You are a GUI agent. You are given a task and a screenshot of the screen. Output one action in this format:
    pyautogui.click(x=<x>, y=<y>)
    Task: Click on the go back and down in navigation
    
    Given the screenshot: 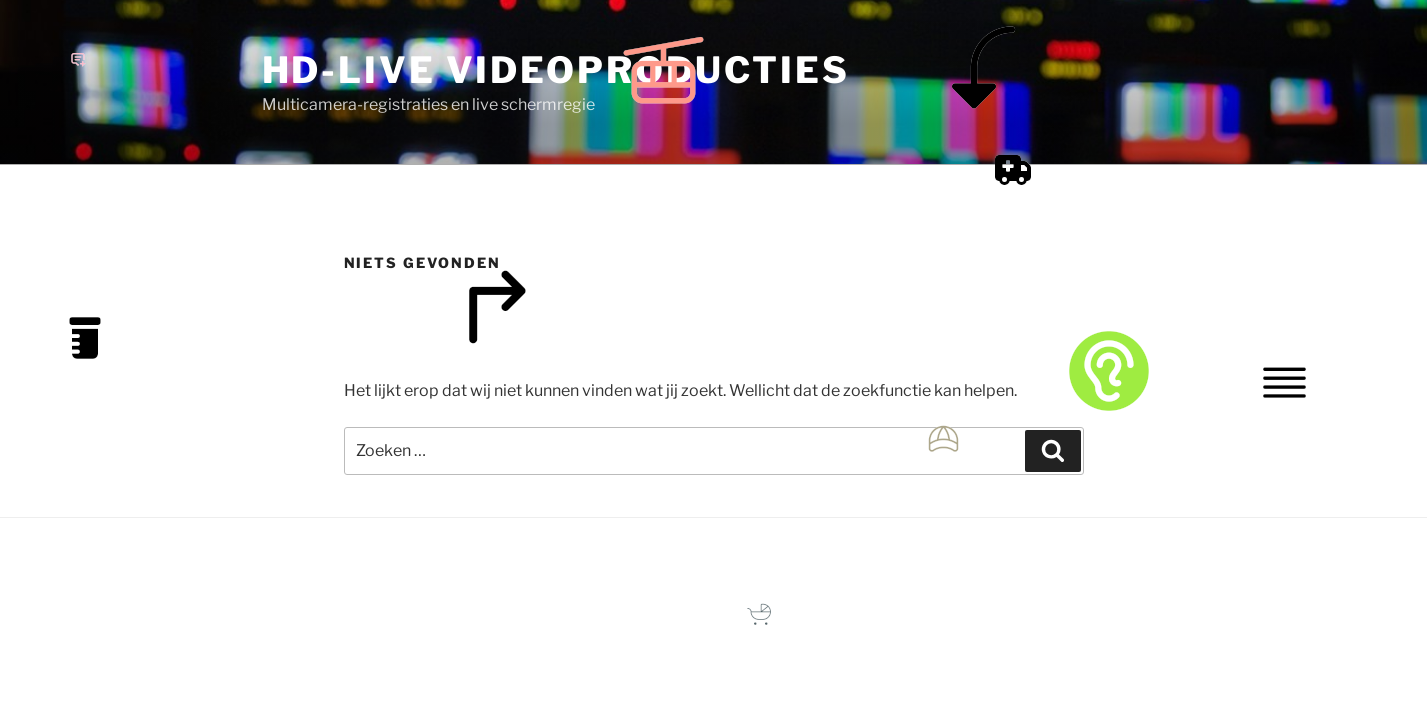 What is the action you would take?
    pyautogui.click(x=983, y=67)
    